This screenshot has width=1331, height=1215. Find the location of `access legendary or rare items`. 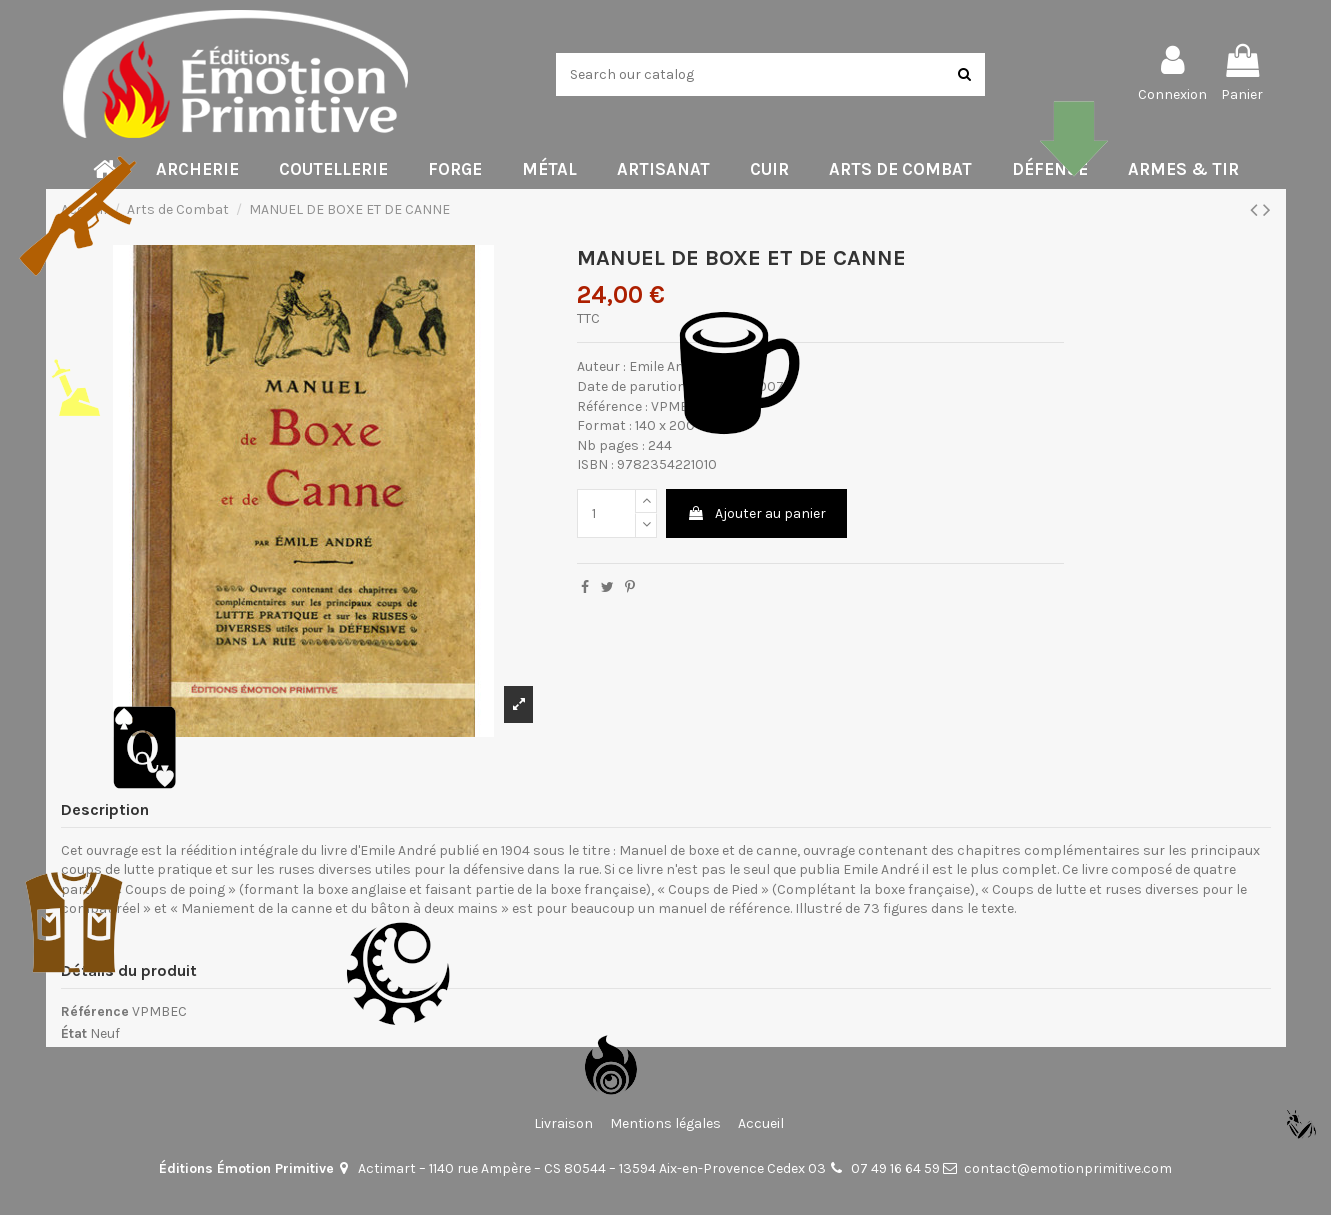

access legendary or rare items is located at coordinates (74, 387).